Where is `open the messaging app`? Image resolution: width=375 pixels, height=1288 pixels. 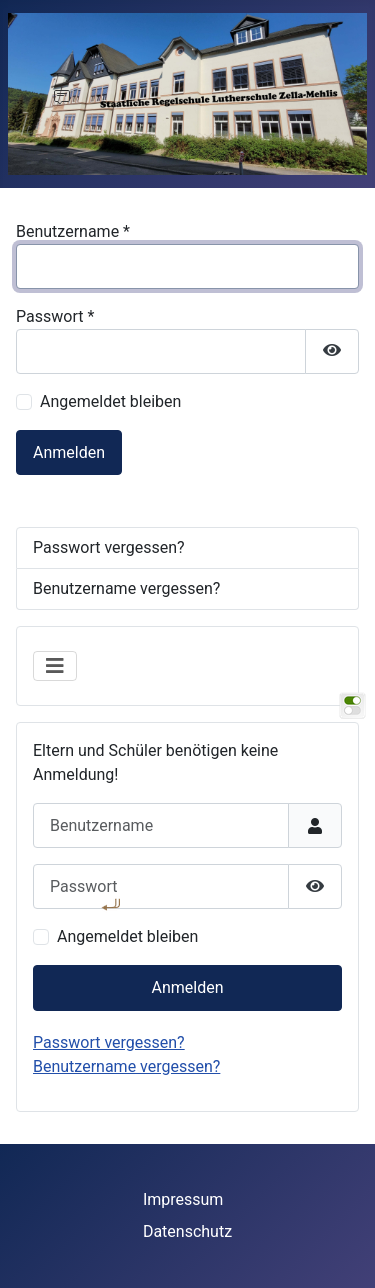 open the messaging app is located at coordinates (62, 97).